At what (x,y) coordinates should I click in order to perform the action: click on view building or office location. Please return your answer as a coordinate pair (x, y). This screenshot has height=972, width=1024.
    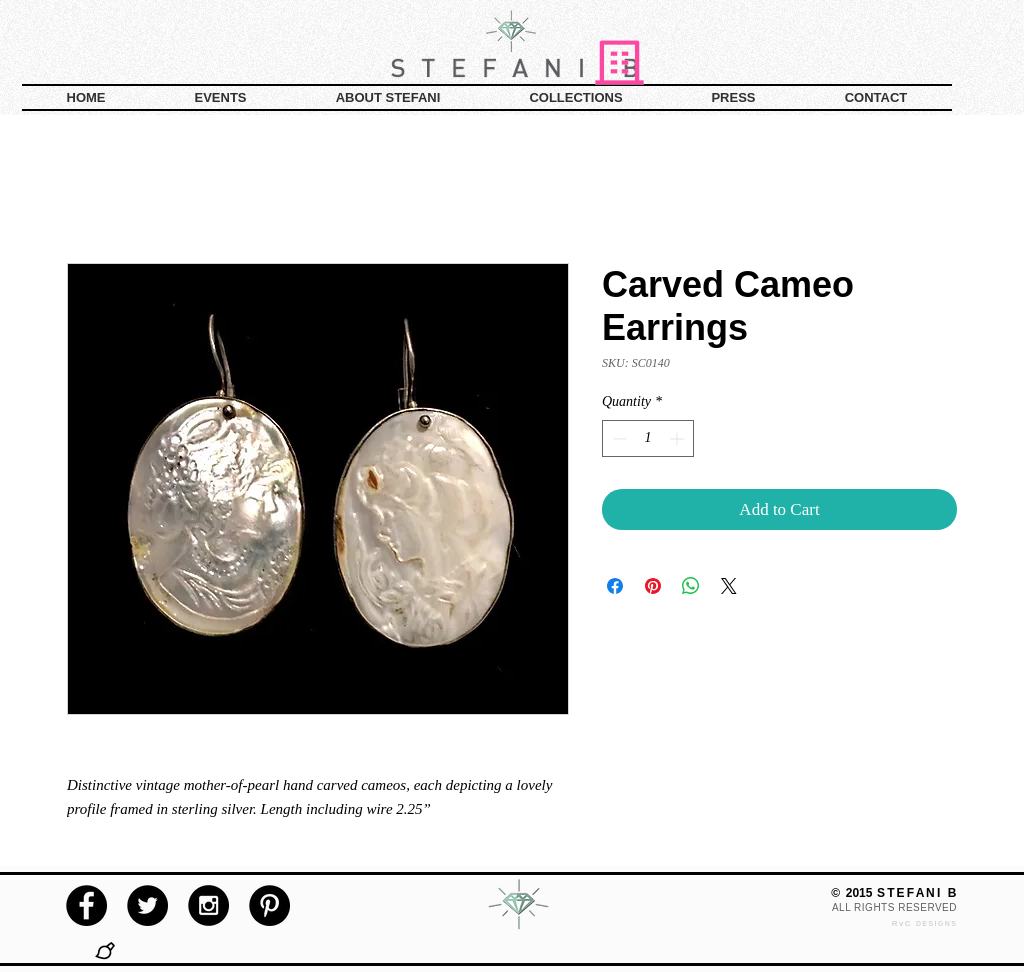
    Looking at the image, I should click on (619, 62).